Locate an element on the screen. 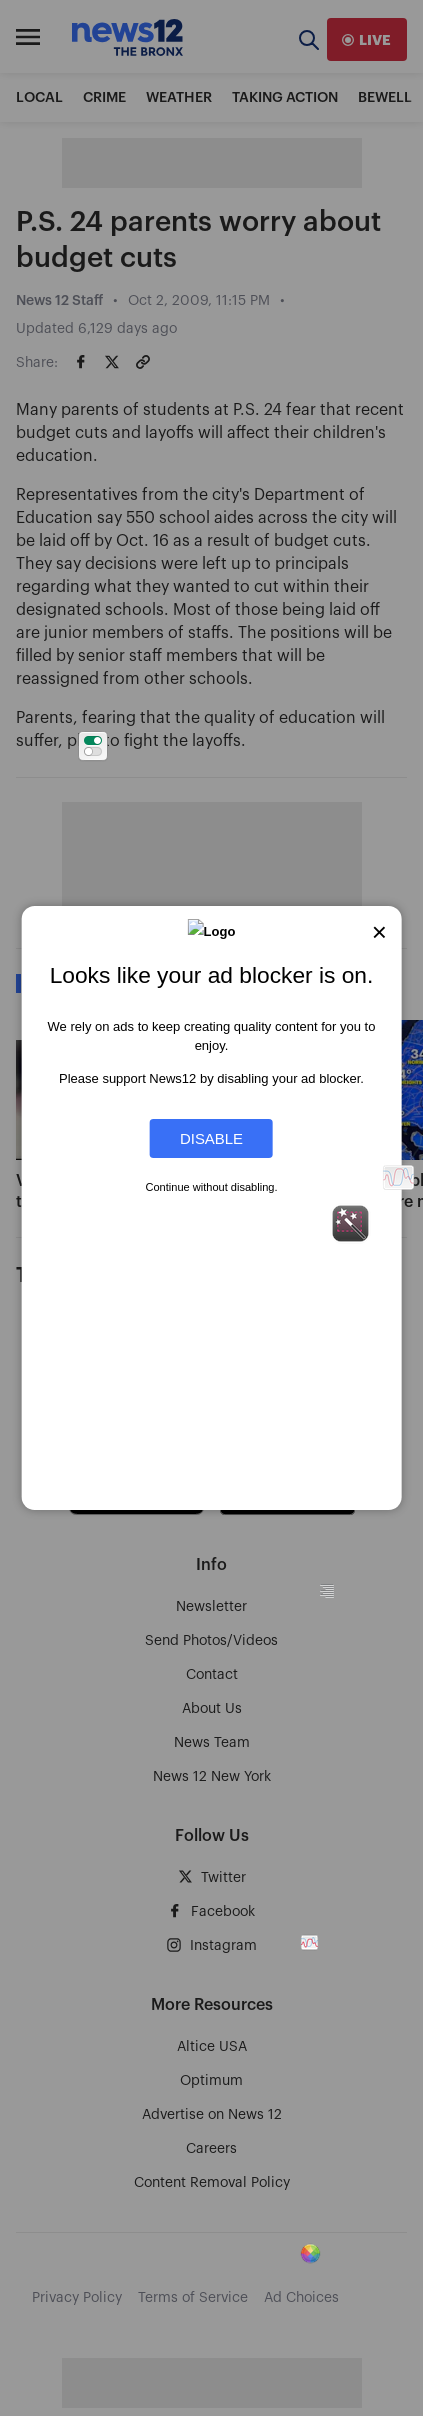 This screenshot has width=423, height=2416. open desktop preferences and settings is located at coordinates (93, 746).